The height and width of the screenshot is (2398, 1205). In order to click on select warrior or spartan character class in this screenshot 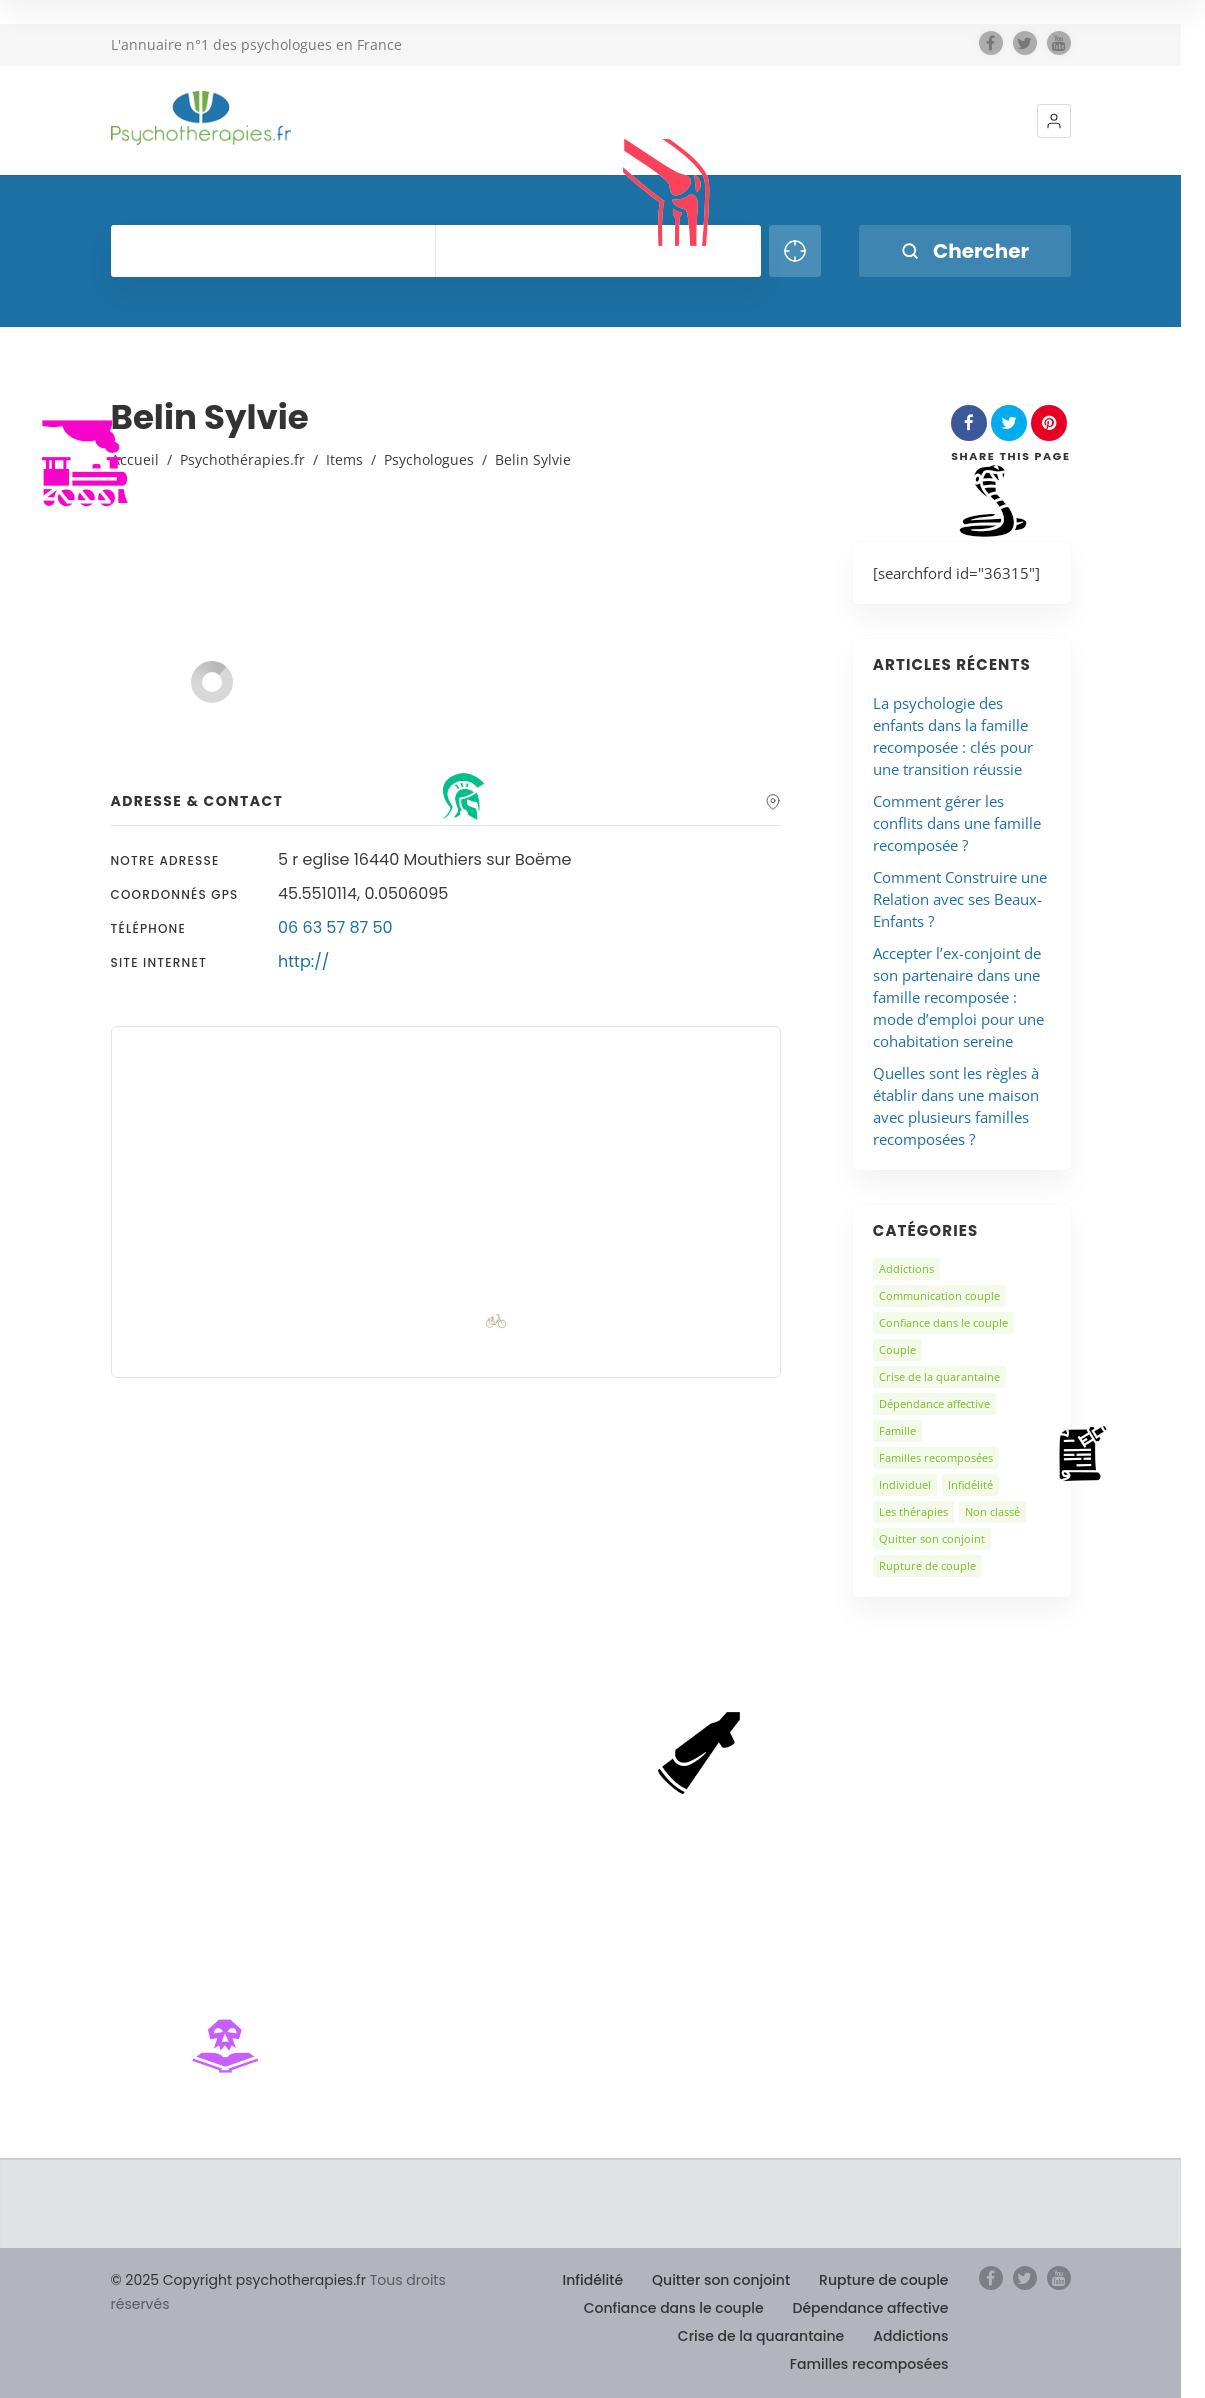, I will do `click(463, 796)`.